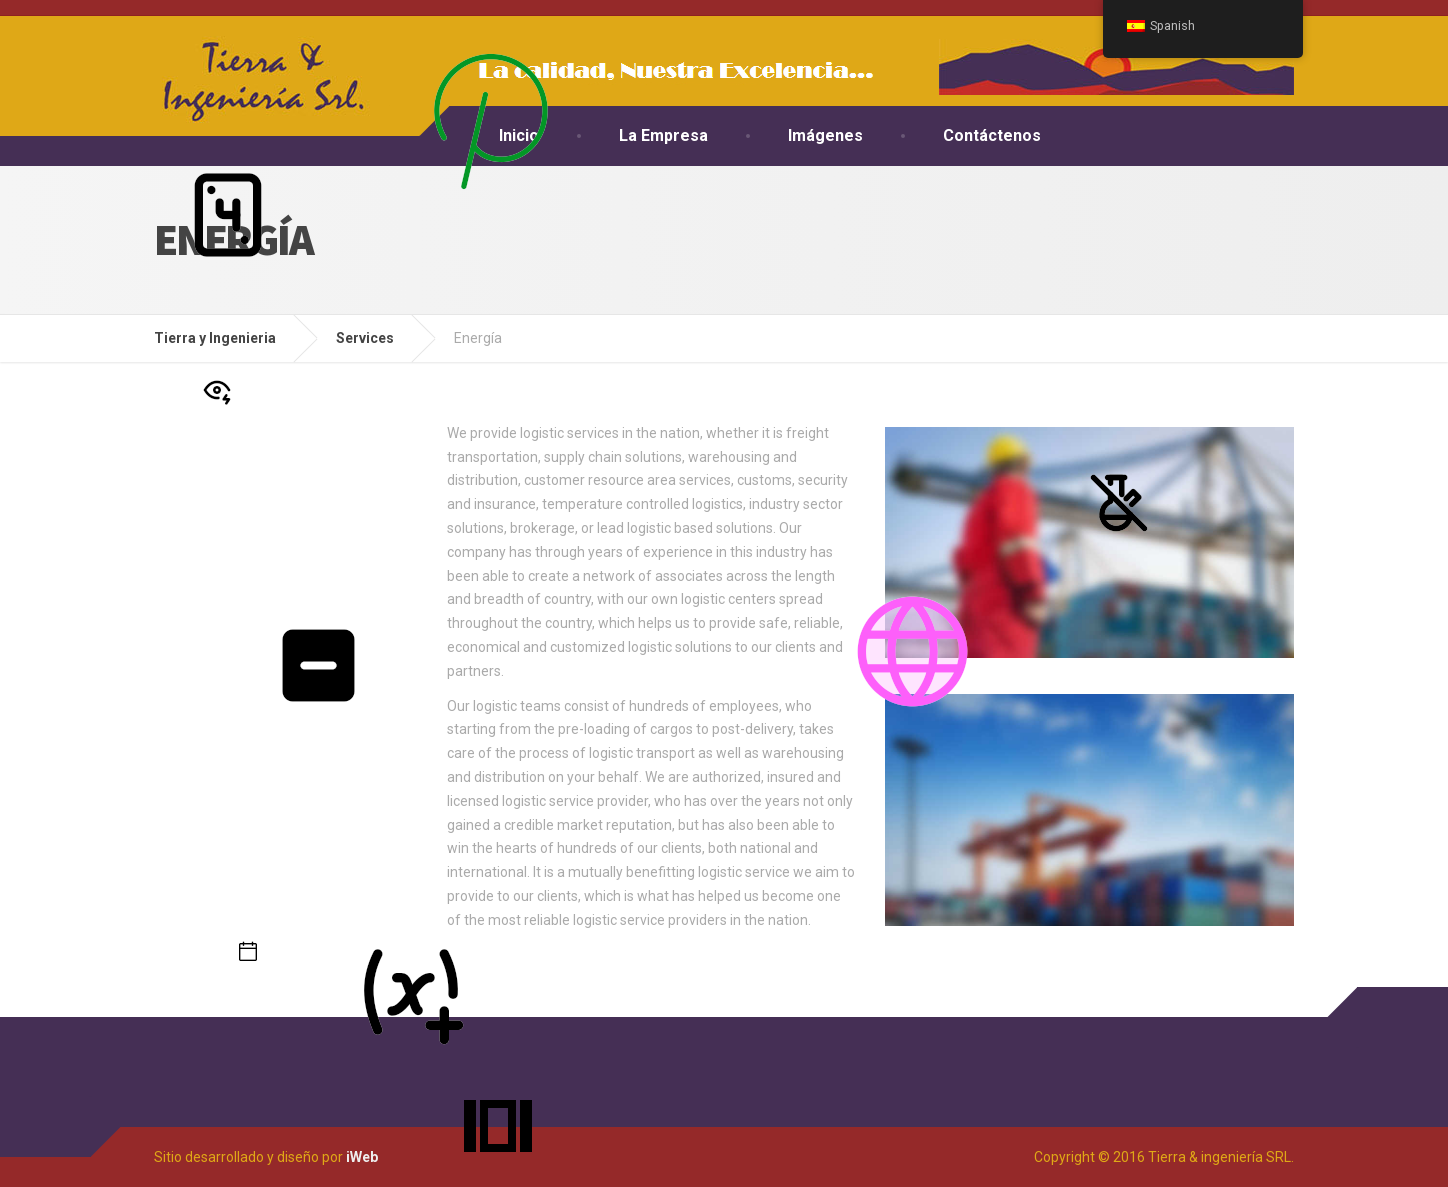  I want to click on indicates smoking/bong use is prohibited, so click(1119, 503).